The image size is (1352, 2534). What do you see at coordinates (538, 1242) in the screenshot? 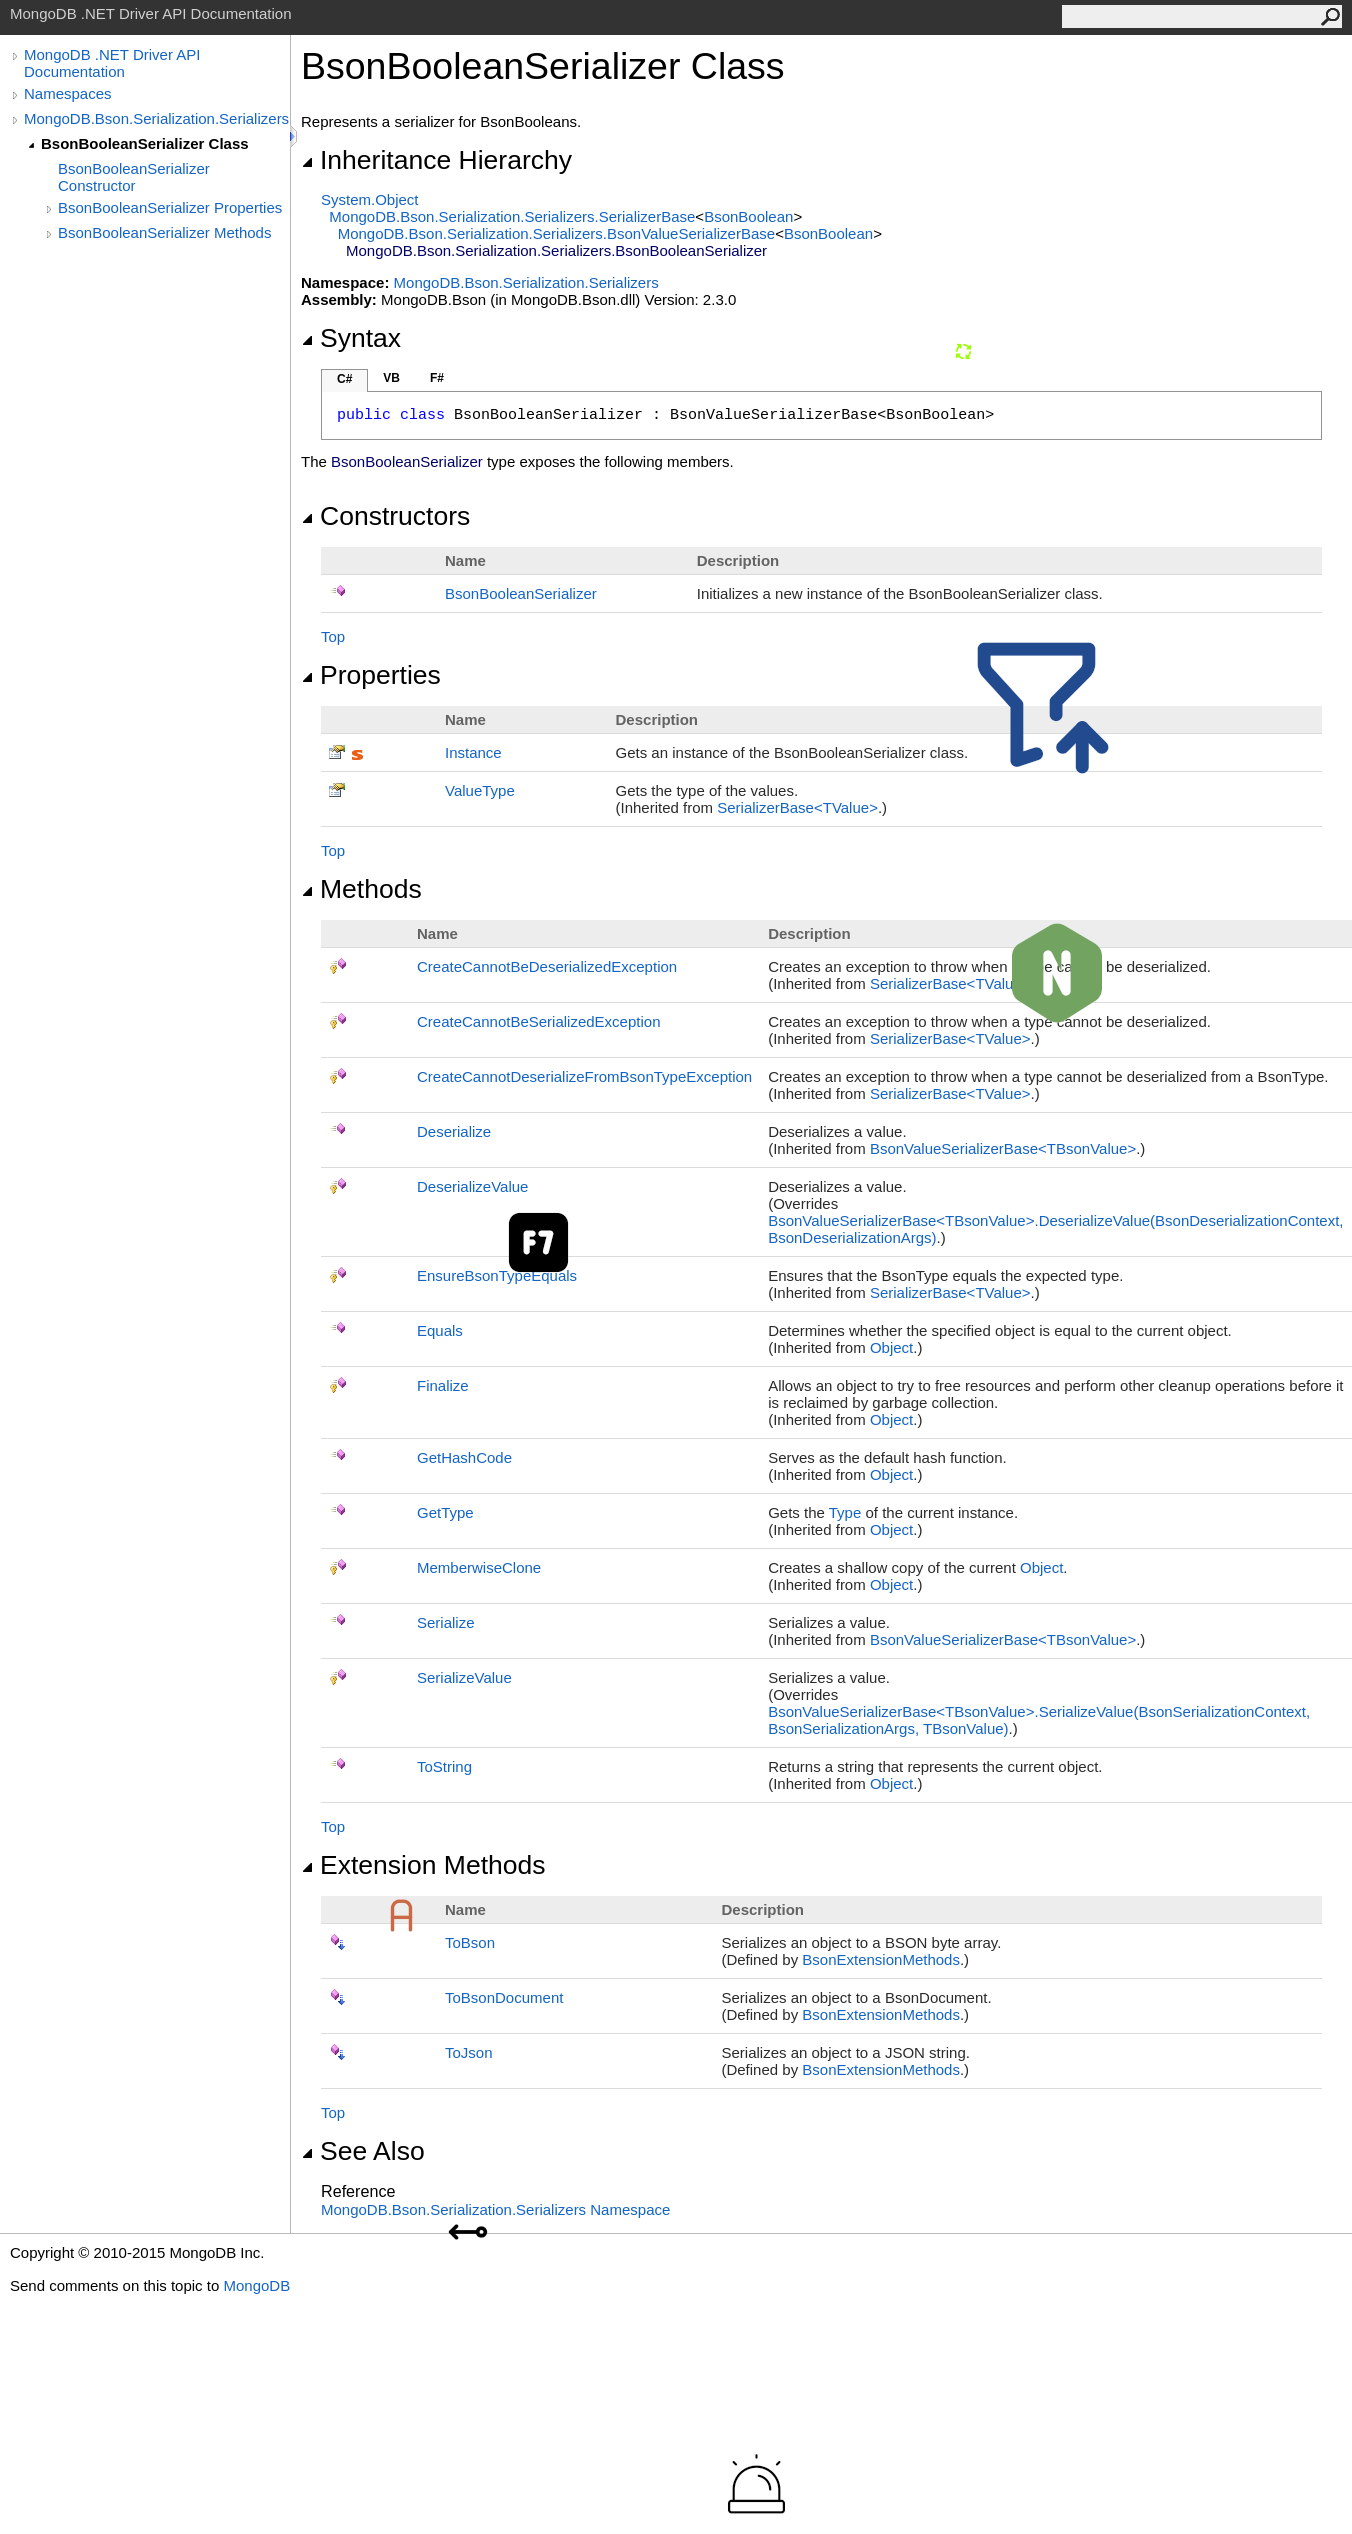
I see `F7 keyboard function key` at bounding box center [538, 1242].